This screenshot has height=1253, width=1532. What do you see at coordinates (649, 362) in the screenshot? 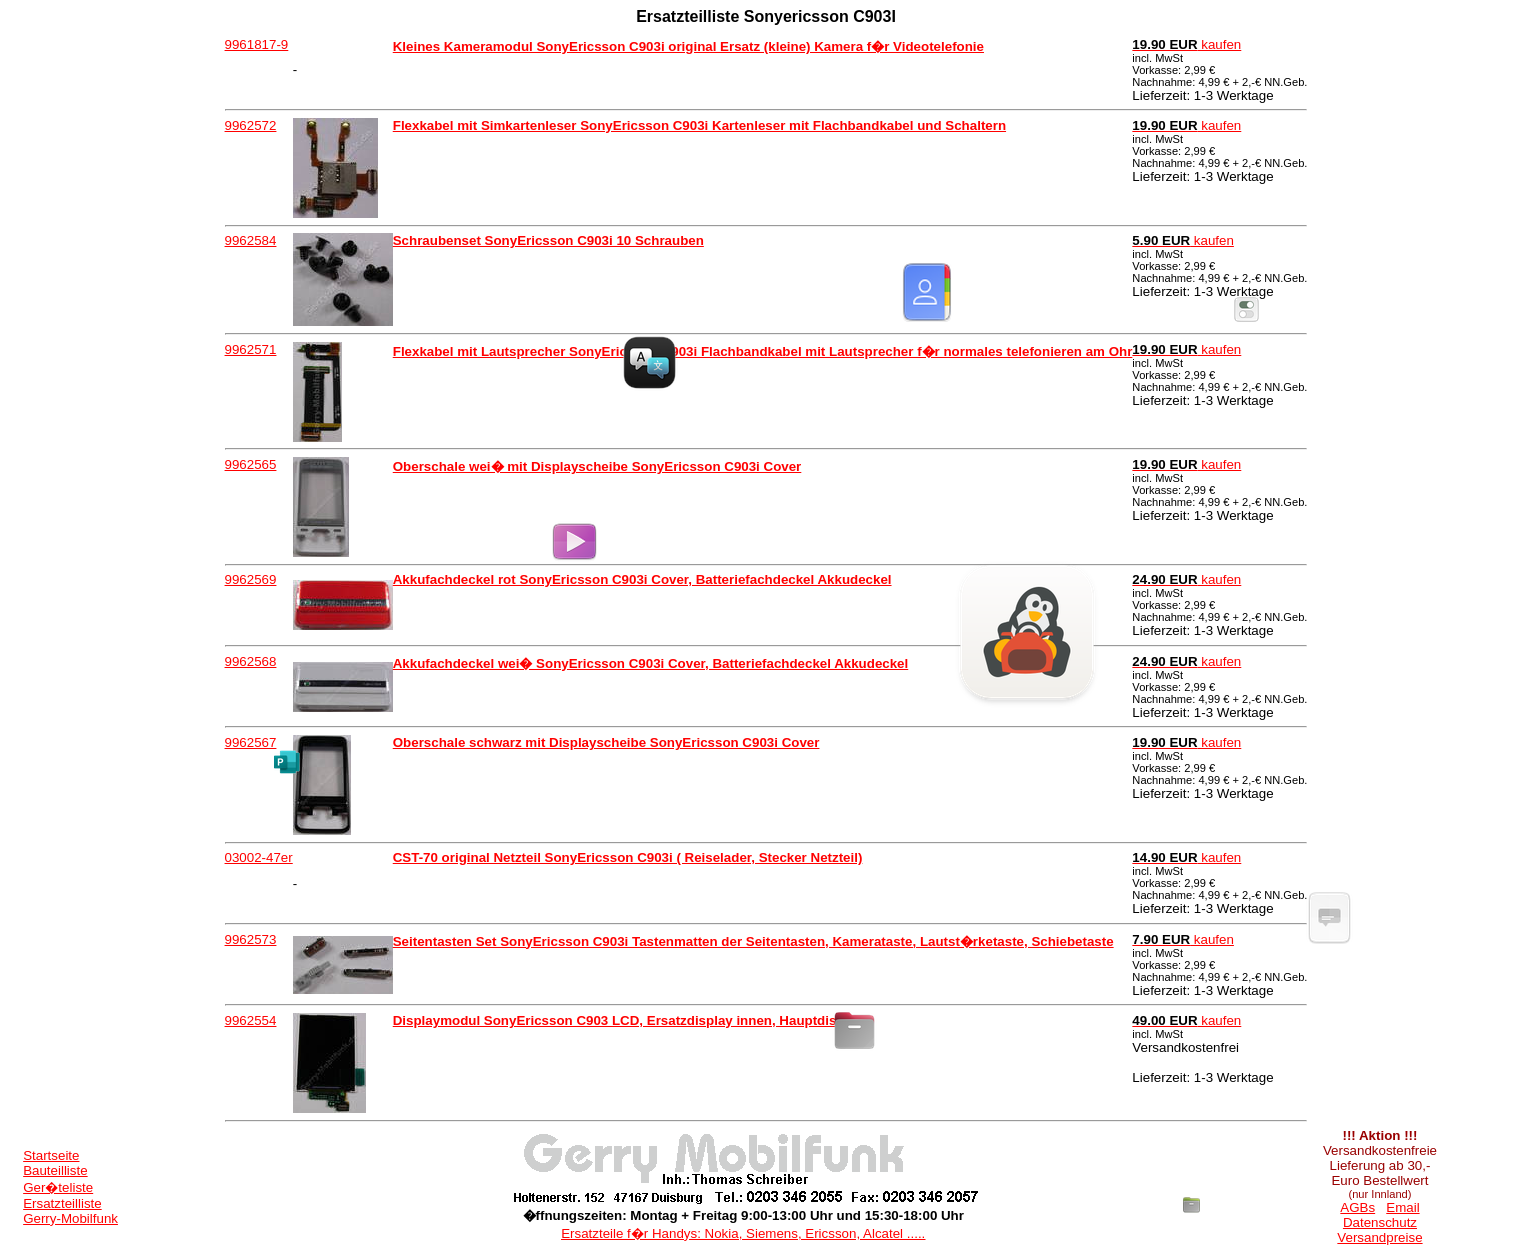
I see `open the translate app` at bounding box center [649, 362].